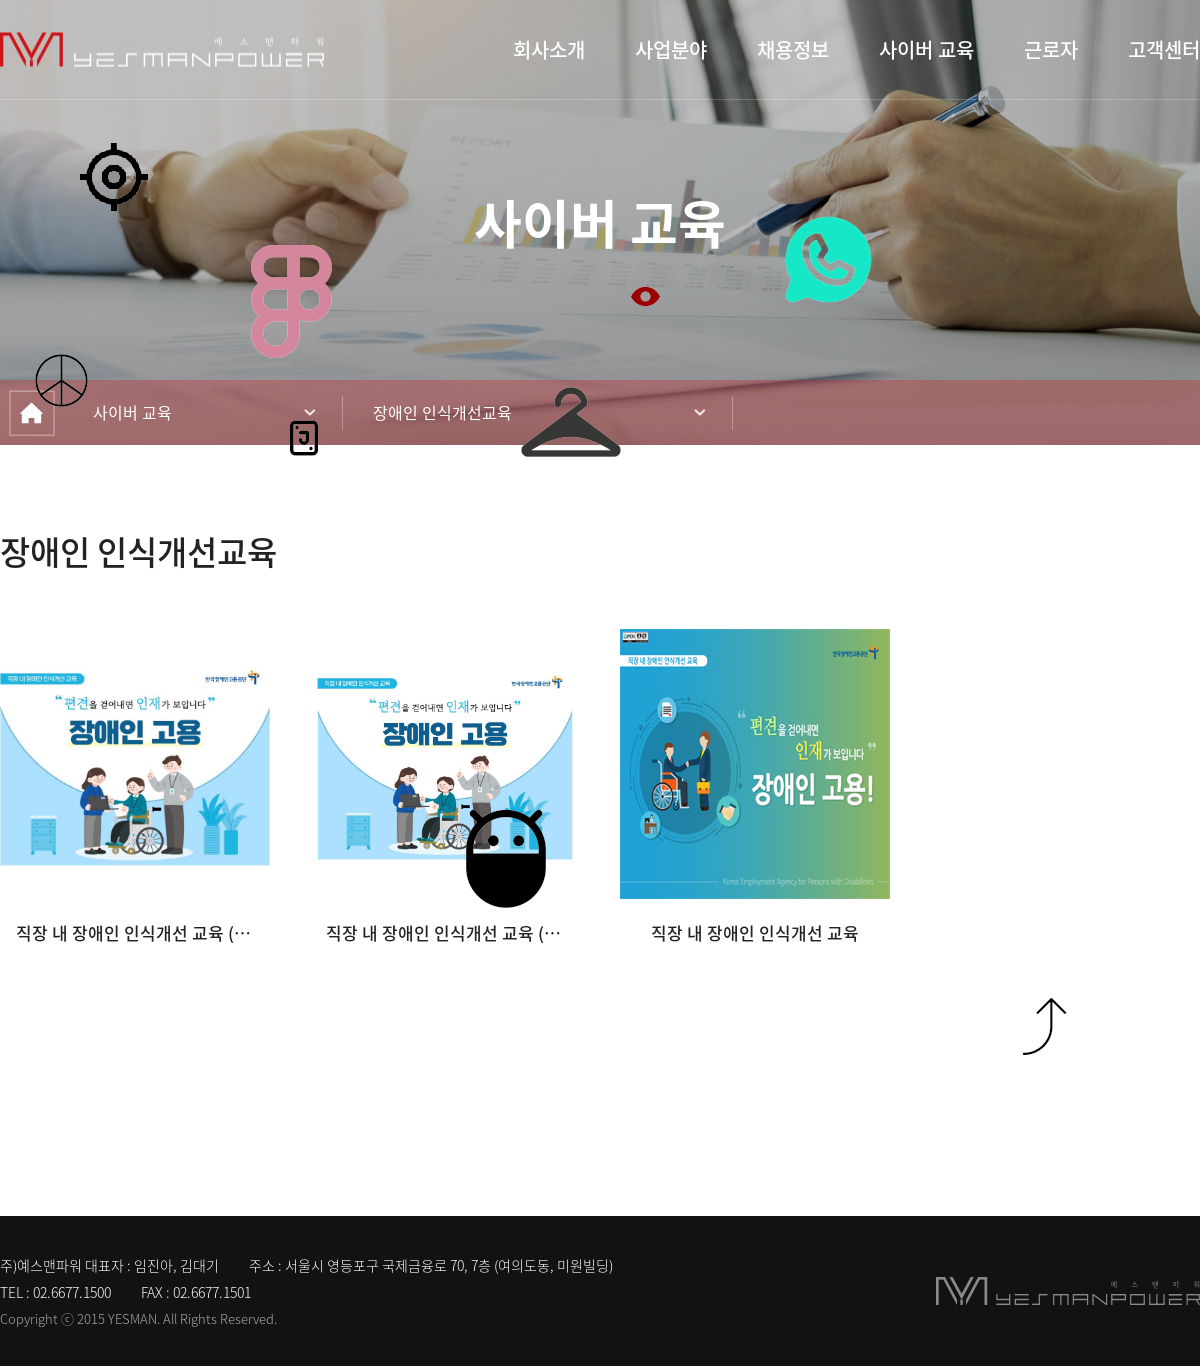 The height and width of the screenshot is (1366, 1200). What do you see at coordinates (61, 380) in the screenshot?
I see `peace symbol or anti-war indicator` at bounding box center [61, 380].